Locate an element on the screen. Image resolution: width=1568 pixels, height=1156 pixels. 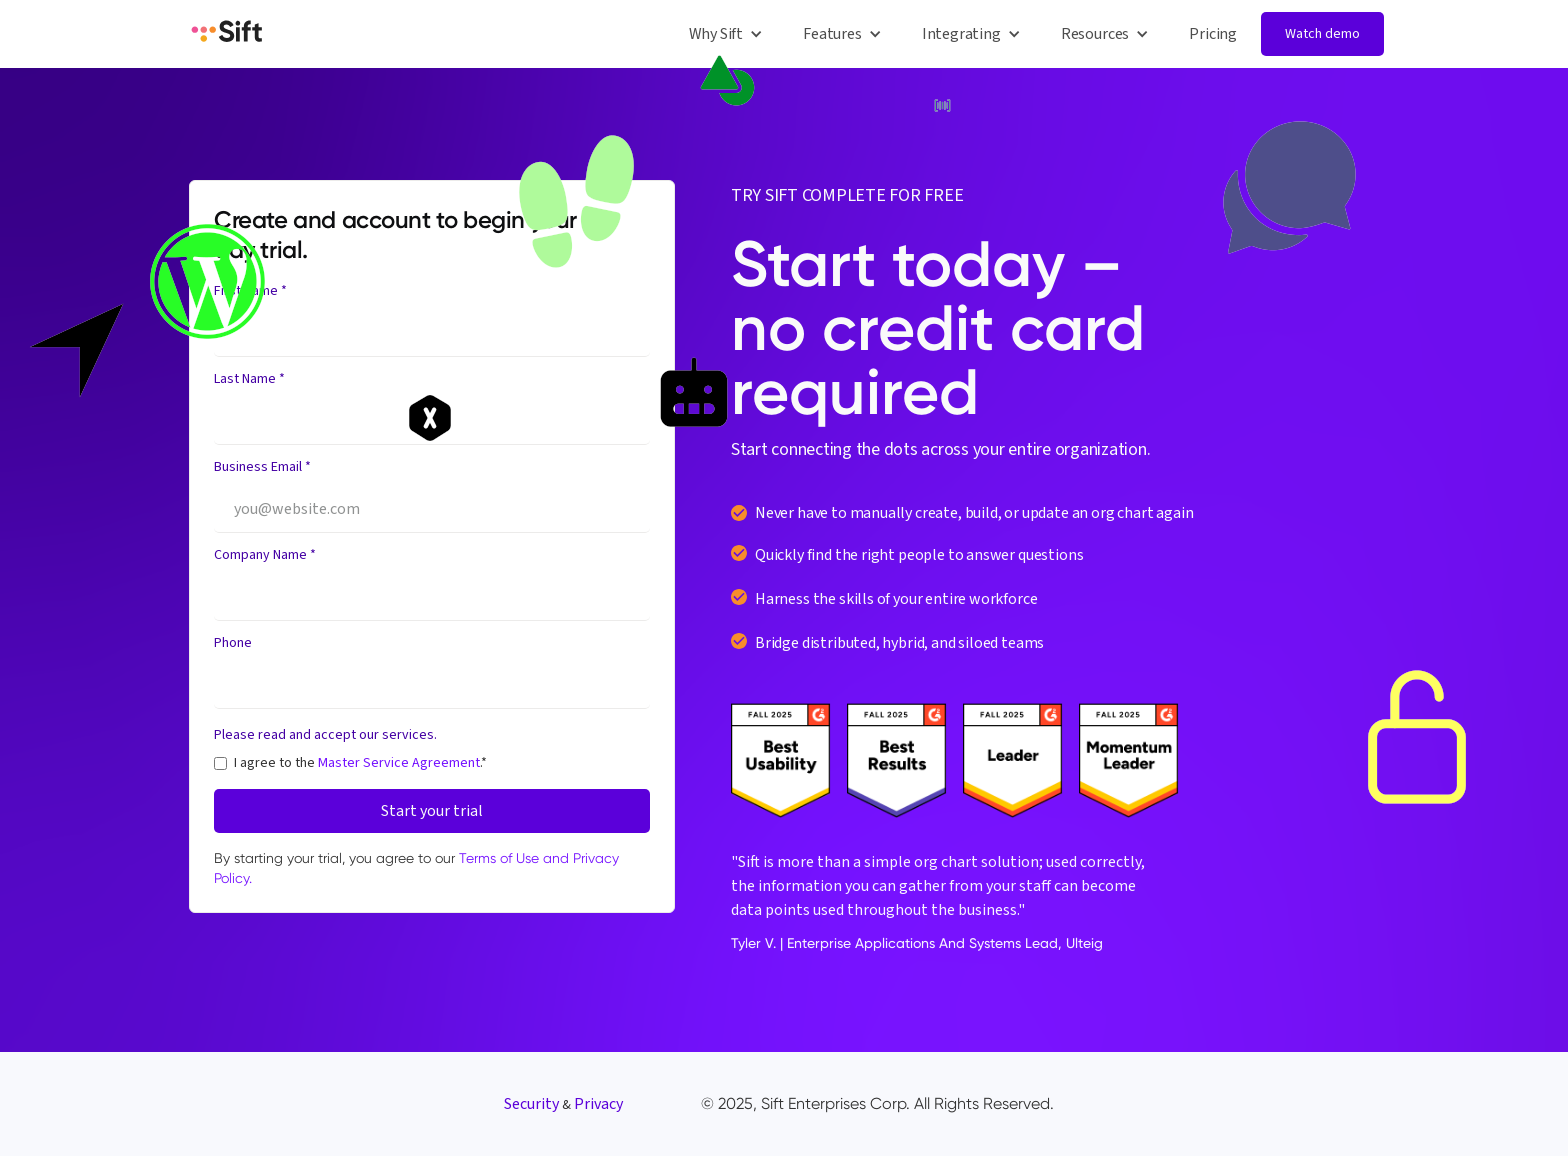
indicates an unlocked or unsecured state is located at coordinates (1417, 737).